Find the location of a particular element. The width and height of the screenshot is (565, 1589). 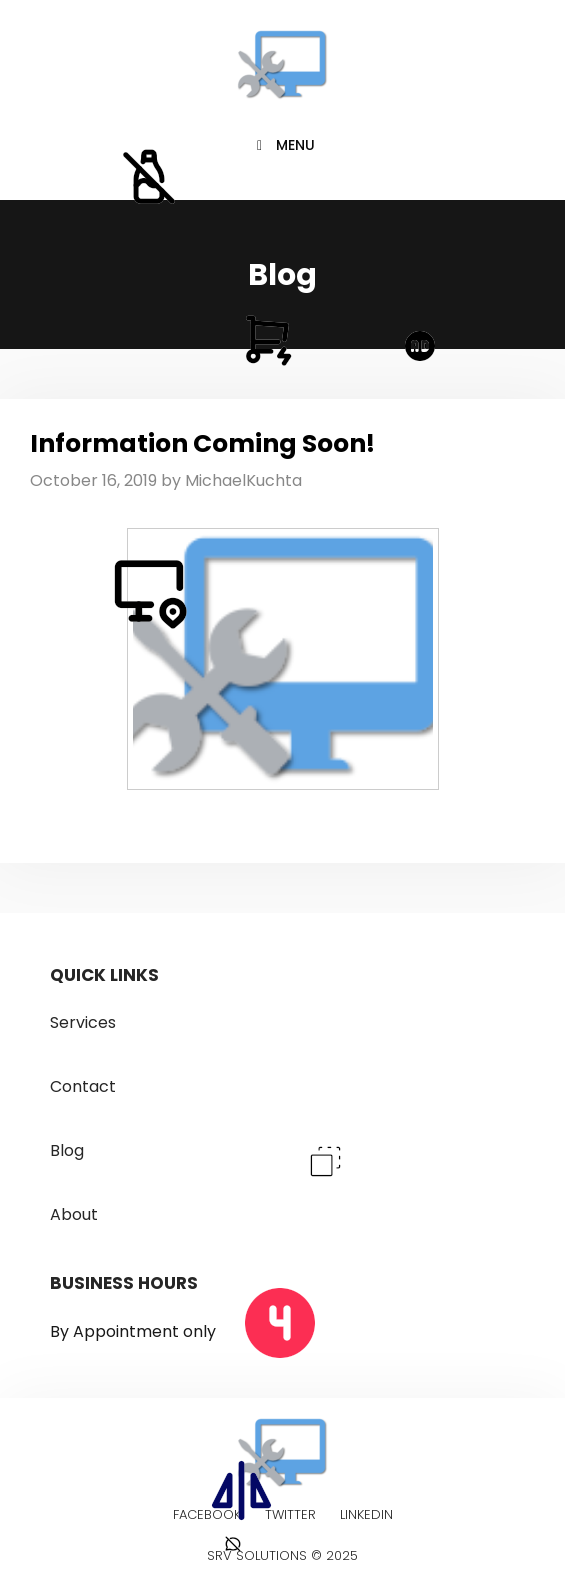

quick checkout or express purchase is located at coordinates (267, 339).